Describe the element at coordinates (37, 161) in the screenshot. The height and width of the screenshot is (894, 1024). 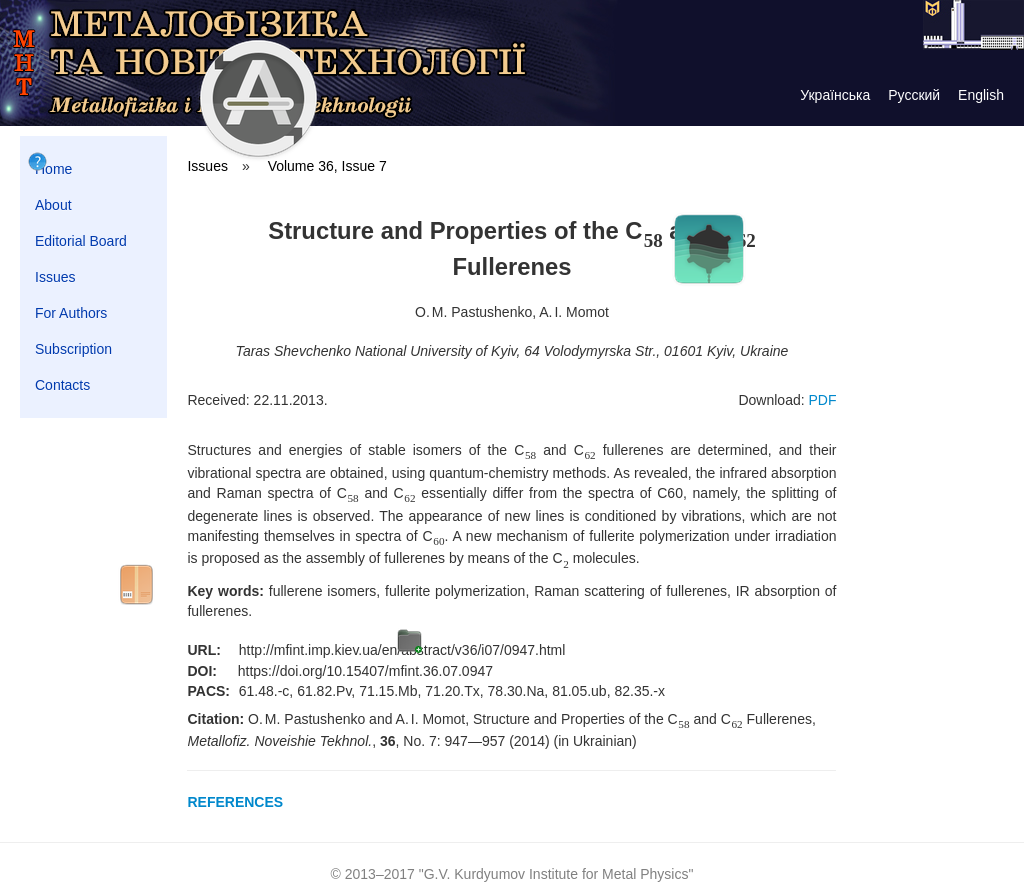
I see `open help center or documentation` at that location.